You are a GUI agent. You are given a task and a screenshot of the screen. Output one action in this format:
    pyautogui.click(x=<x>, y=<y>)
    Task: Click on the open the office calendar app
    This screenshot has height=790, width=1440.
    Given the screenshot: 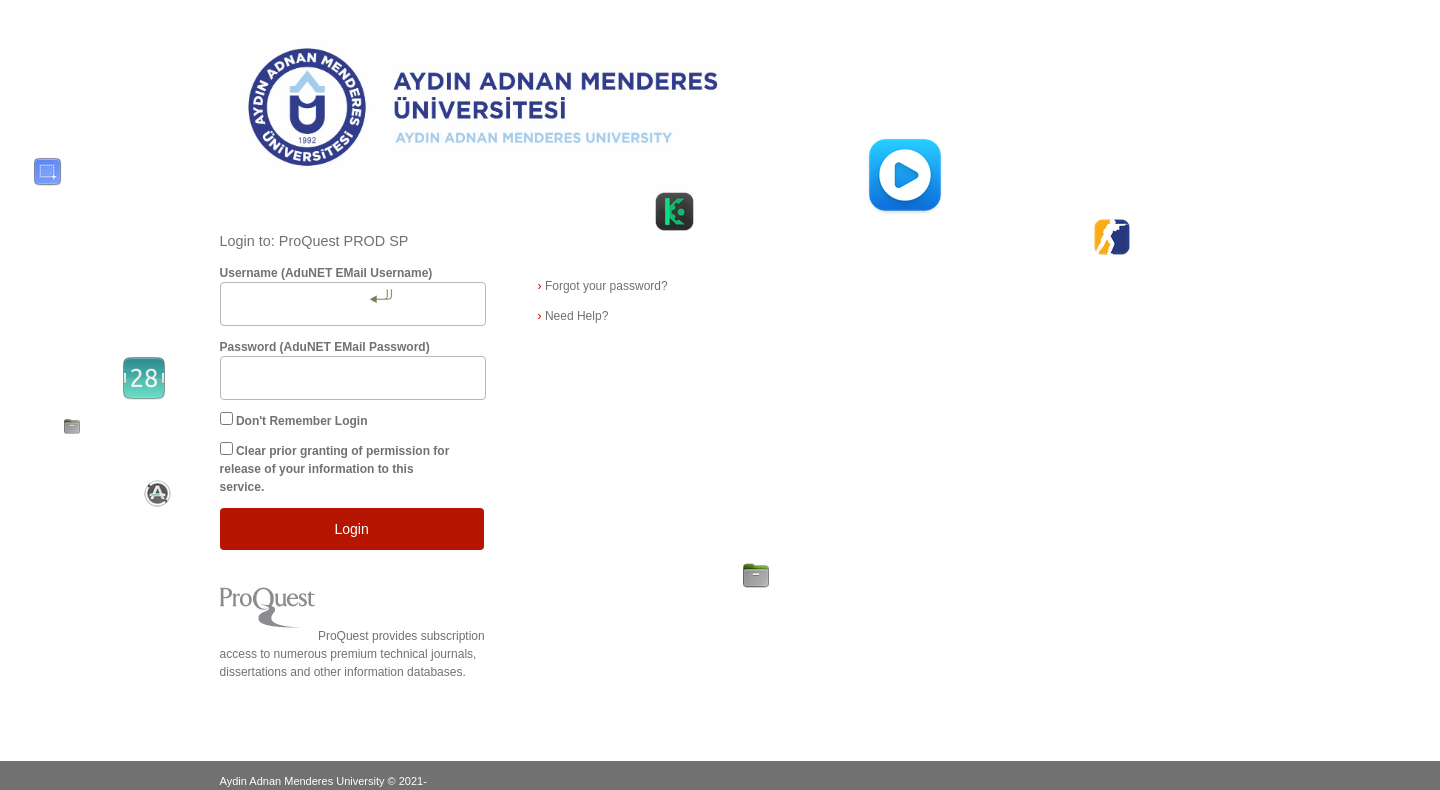 What is the action you would take?
    pyautogui.click(x=144, y=378)
    